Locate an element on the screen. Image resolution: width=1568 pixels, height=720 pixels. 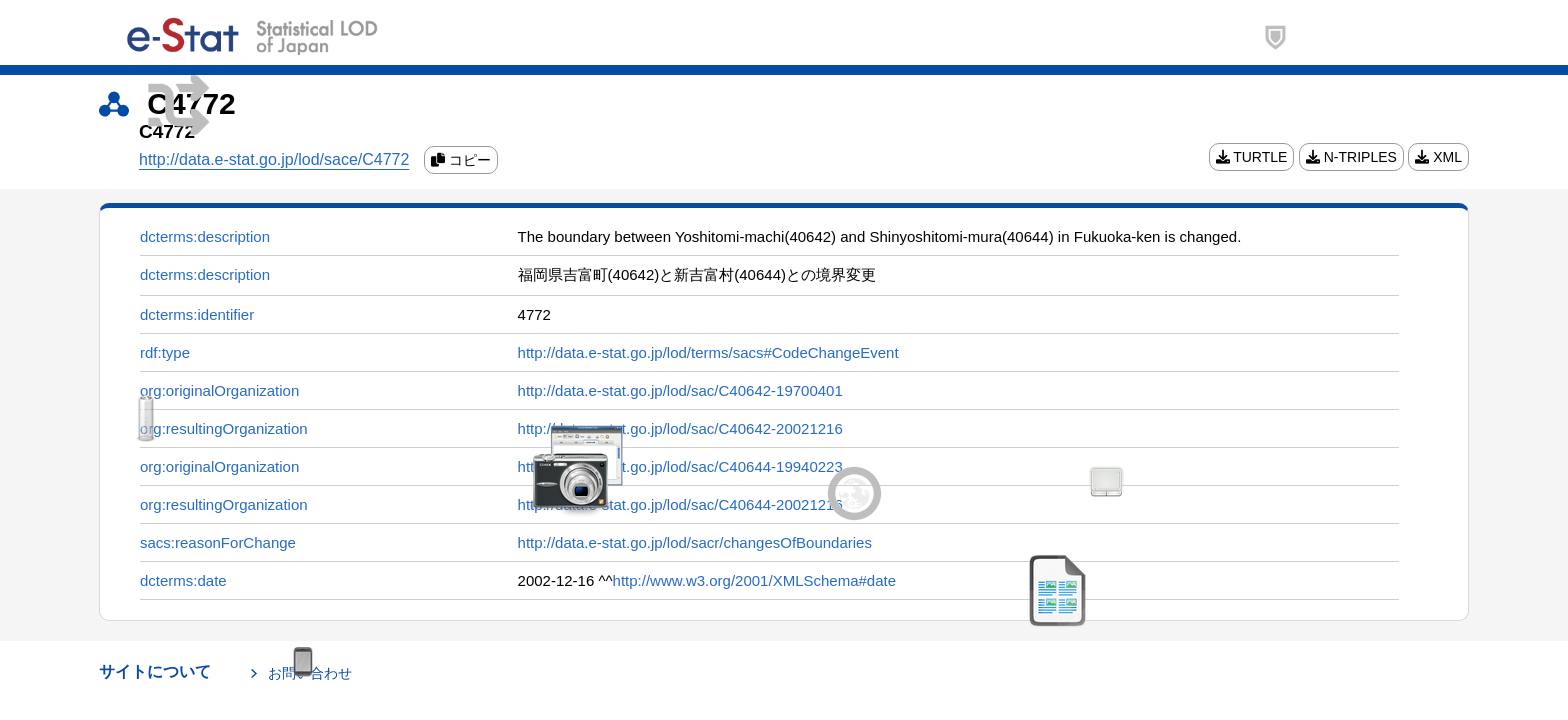
touchpad input device settings is located at coordinates (1106, 483).